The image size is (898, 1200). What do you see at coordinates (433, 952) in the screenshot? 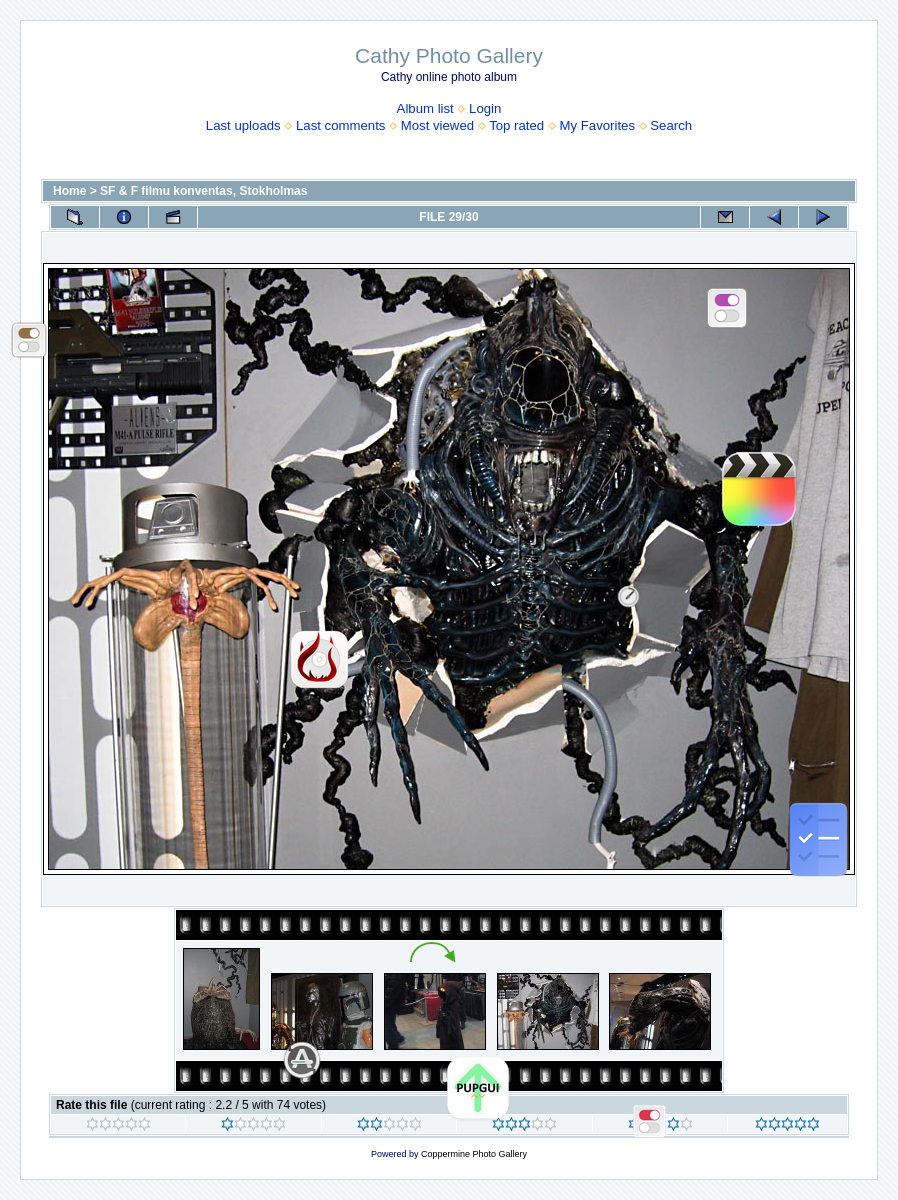
I see `redo the last undone action` at bounding box center [433, 952].